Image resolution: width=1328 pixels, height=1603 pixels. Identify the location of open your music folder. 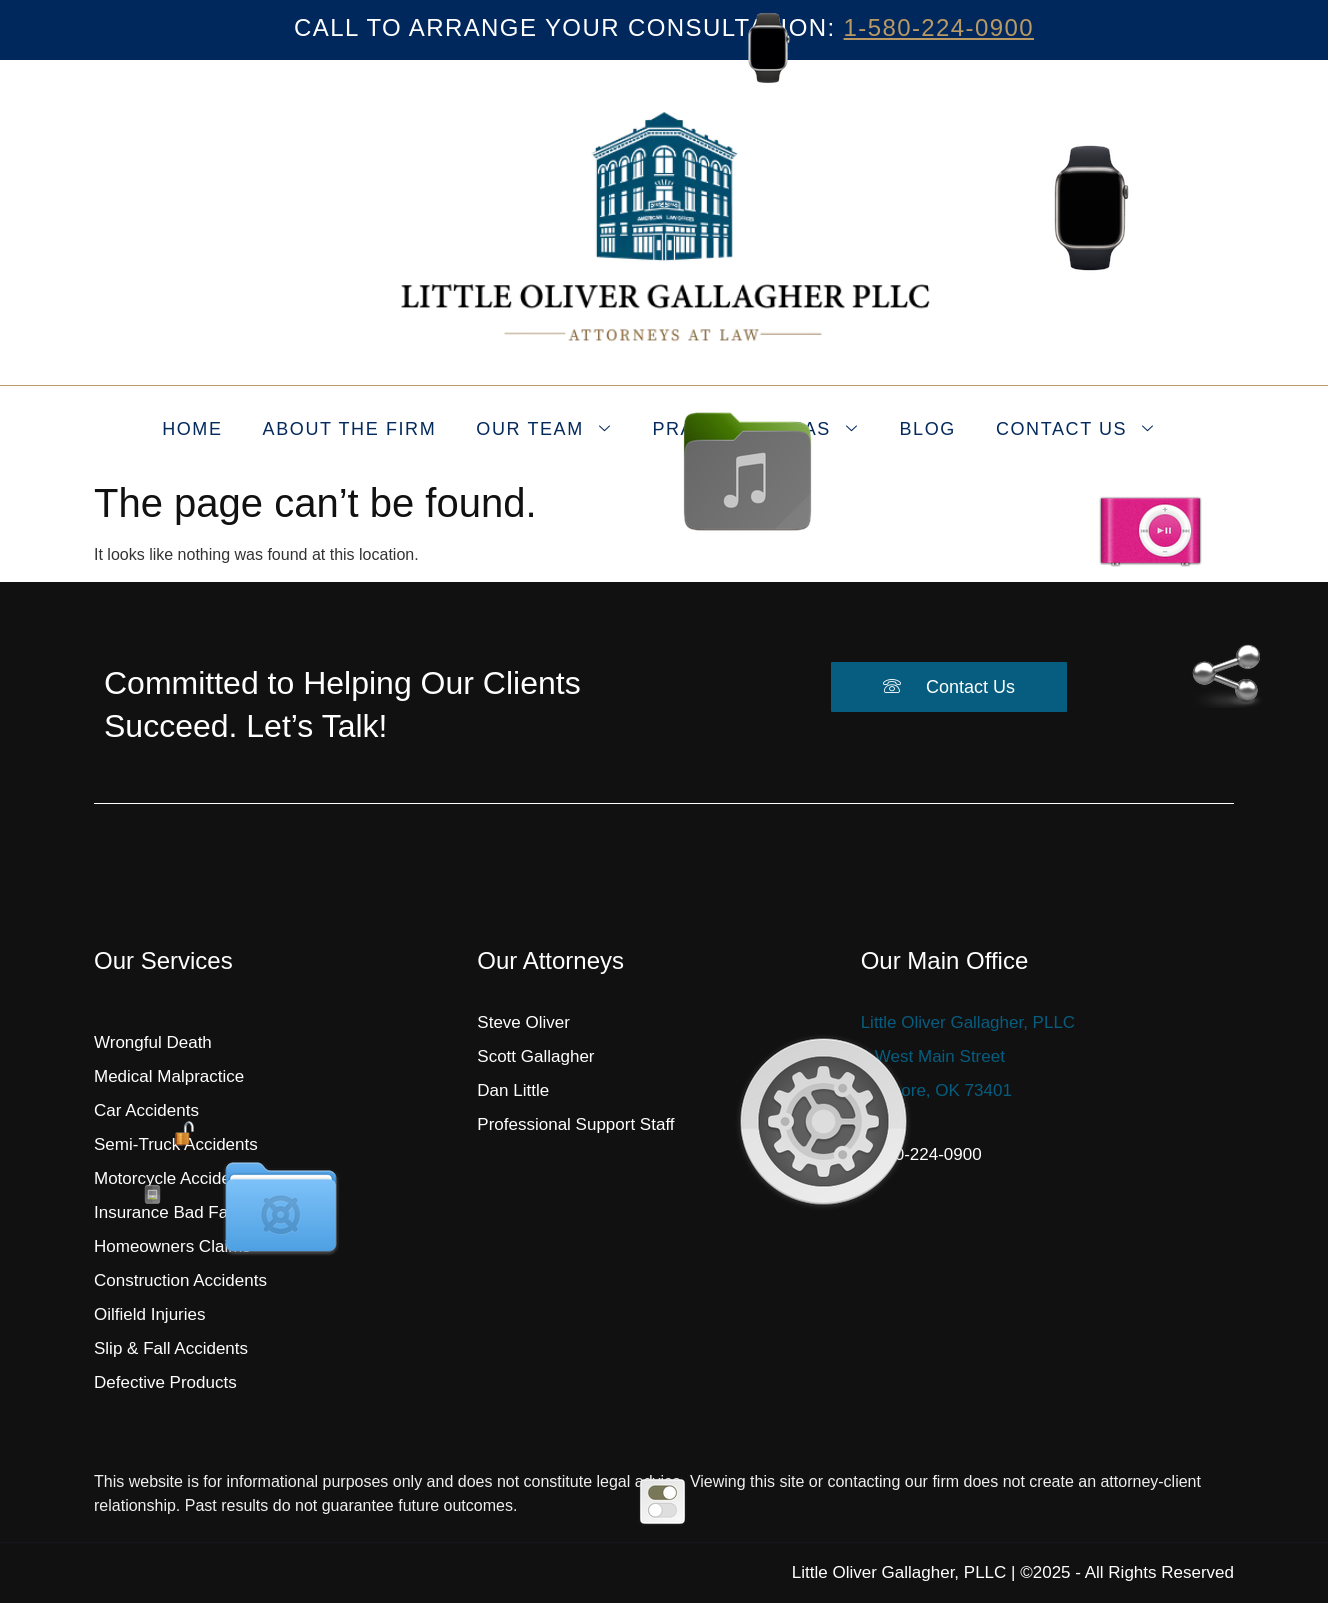
(747, 471).